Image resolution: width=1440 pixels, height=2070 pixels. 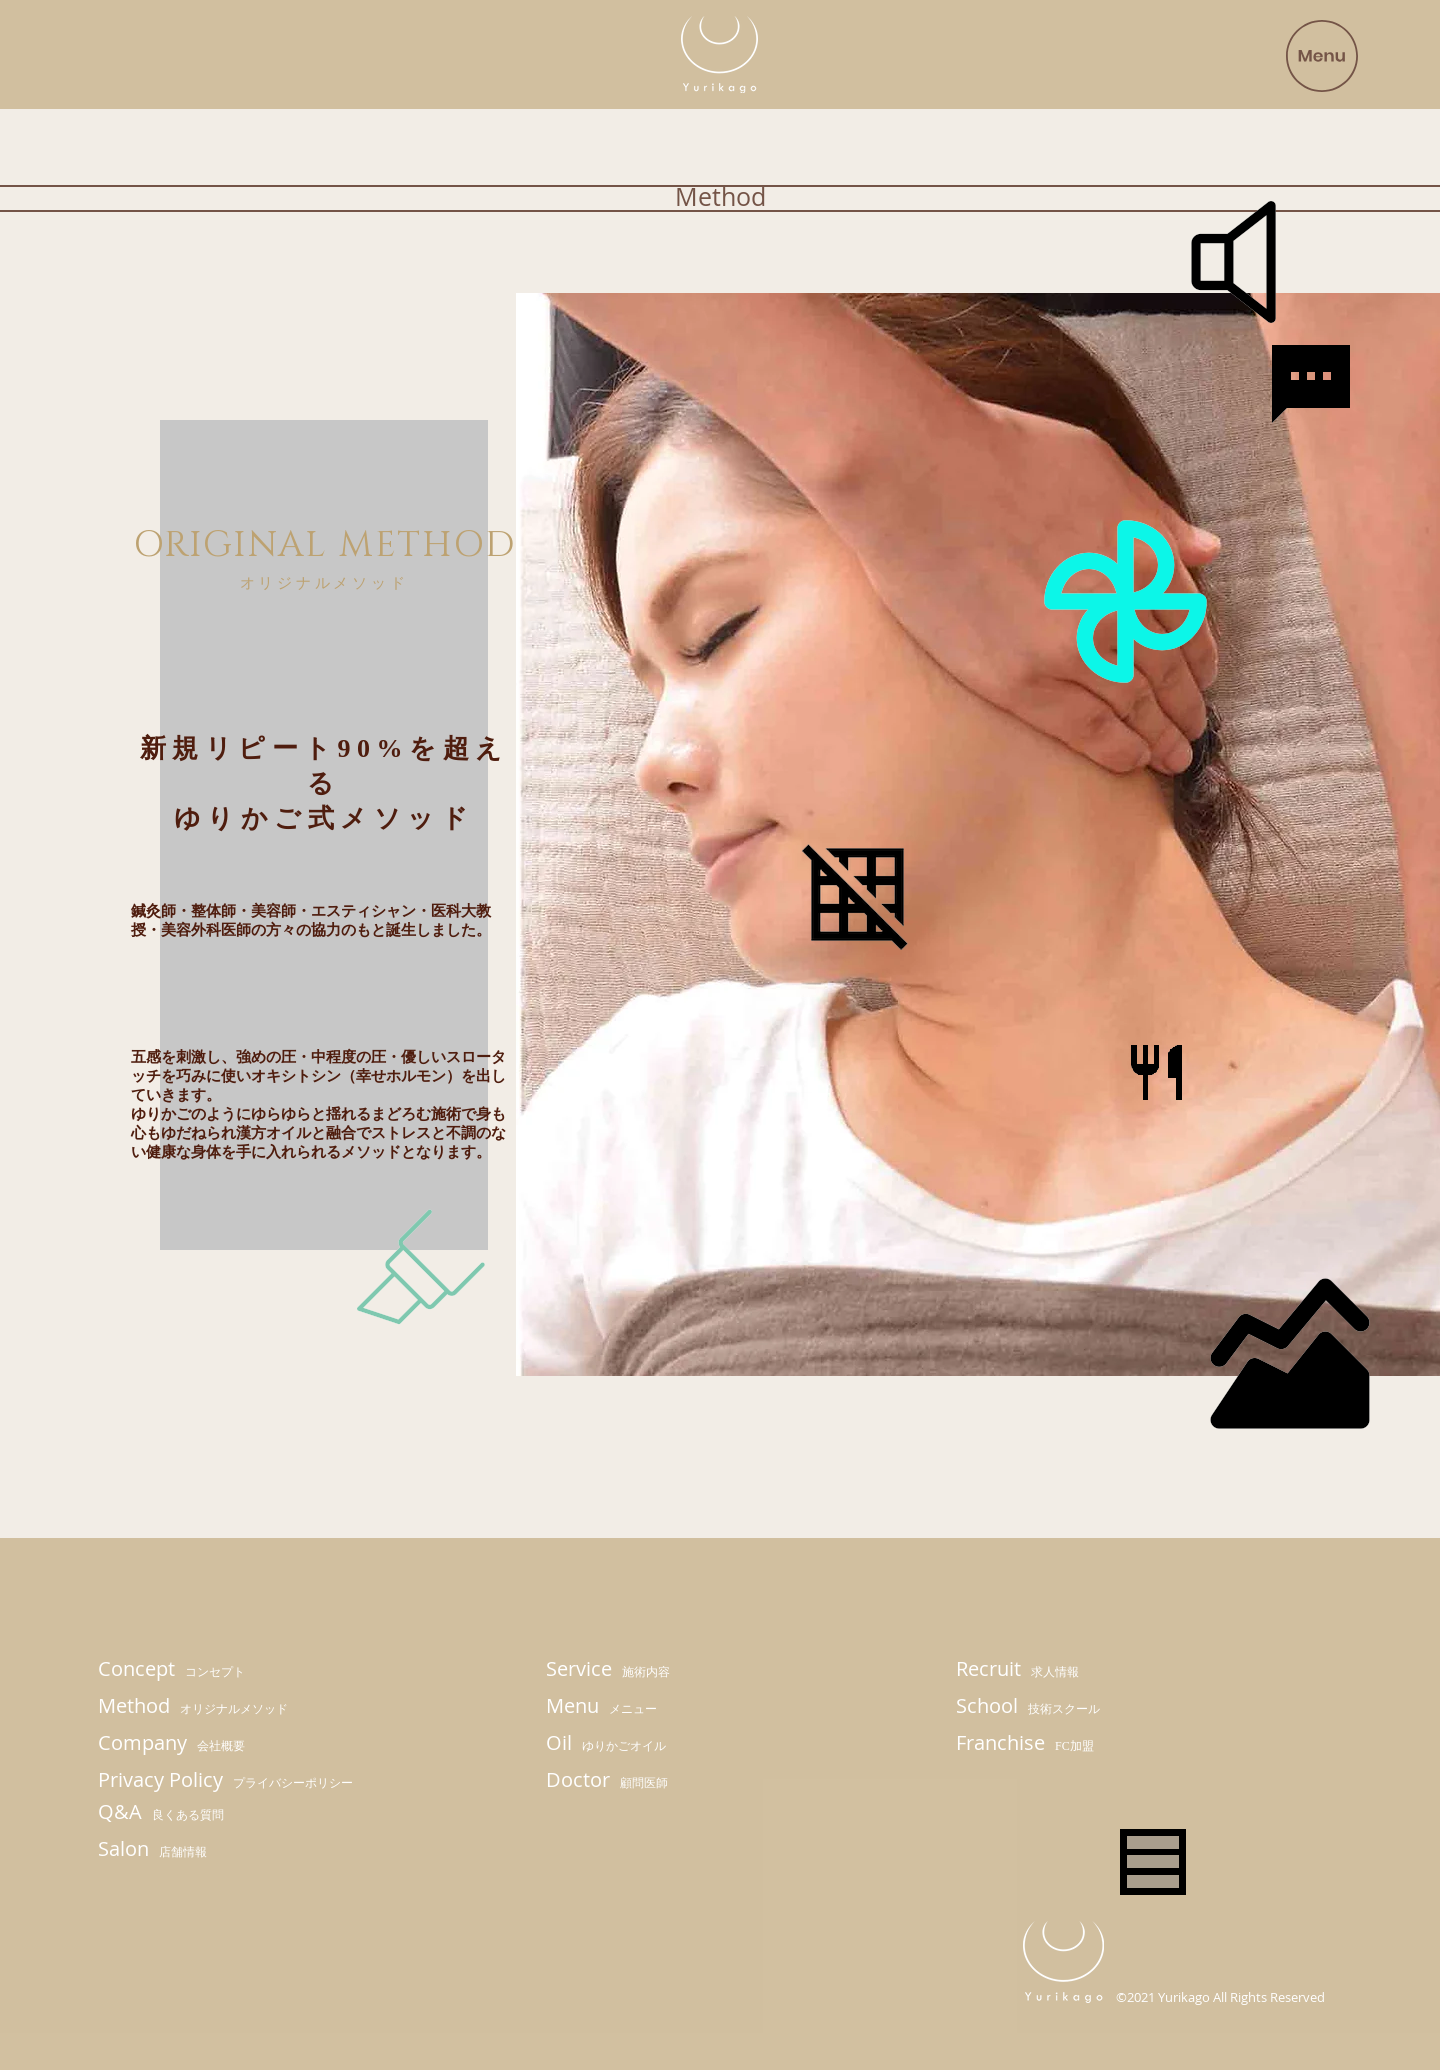 I want to click on speaker with no volume or audio output, so click(x=1257, y=262).